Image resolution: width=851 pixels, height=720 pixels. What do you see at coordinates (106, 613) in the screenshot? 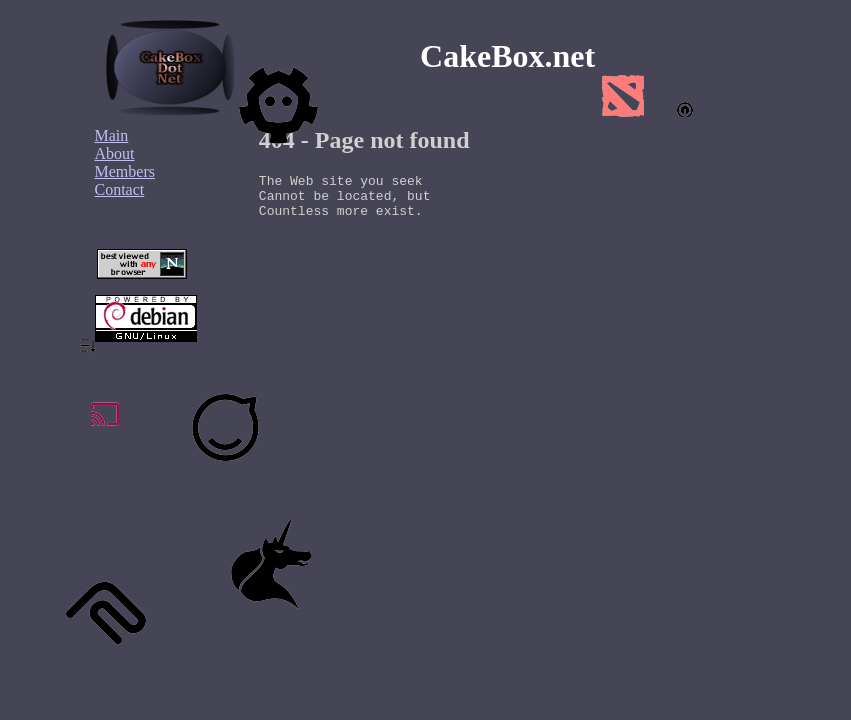
I see `rumahweb company logo` at bounding box center [106, 613].